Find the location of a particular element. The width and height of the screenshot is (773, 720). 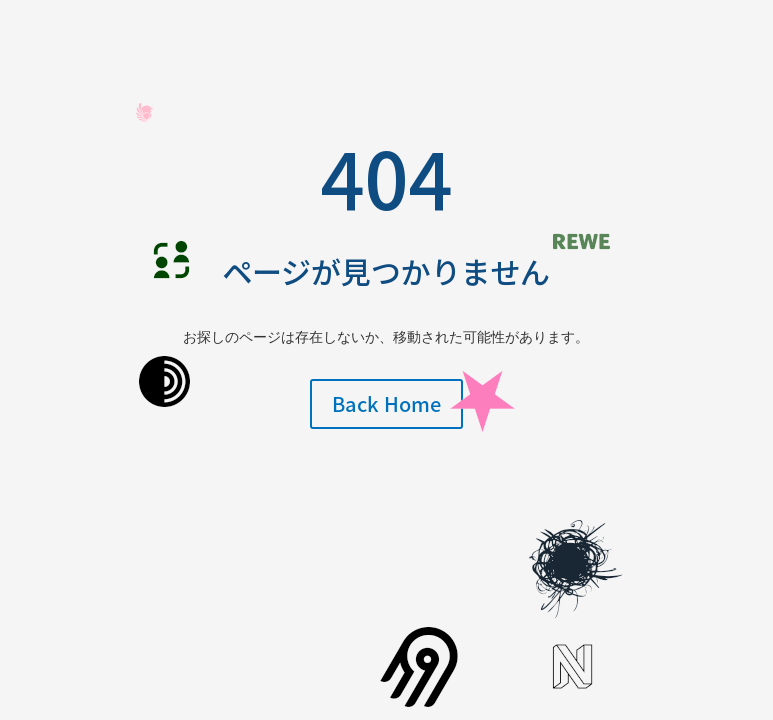

visit habr technology blog platform is located at coordinates (576, 569).